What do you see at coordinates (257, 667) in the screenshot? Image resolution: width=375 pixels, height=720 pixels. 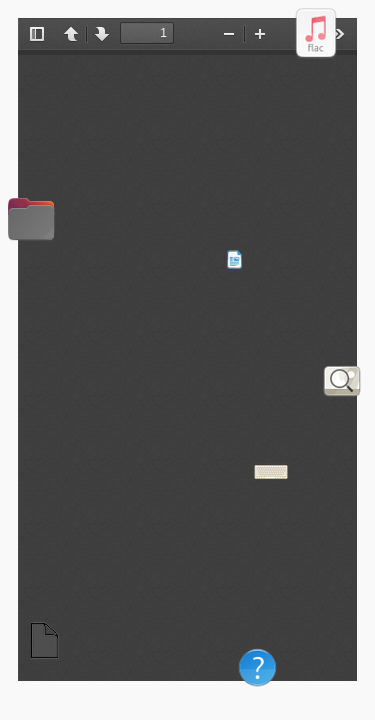 I see `access help documentation or support` at bounding box center [257, 667].